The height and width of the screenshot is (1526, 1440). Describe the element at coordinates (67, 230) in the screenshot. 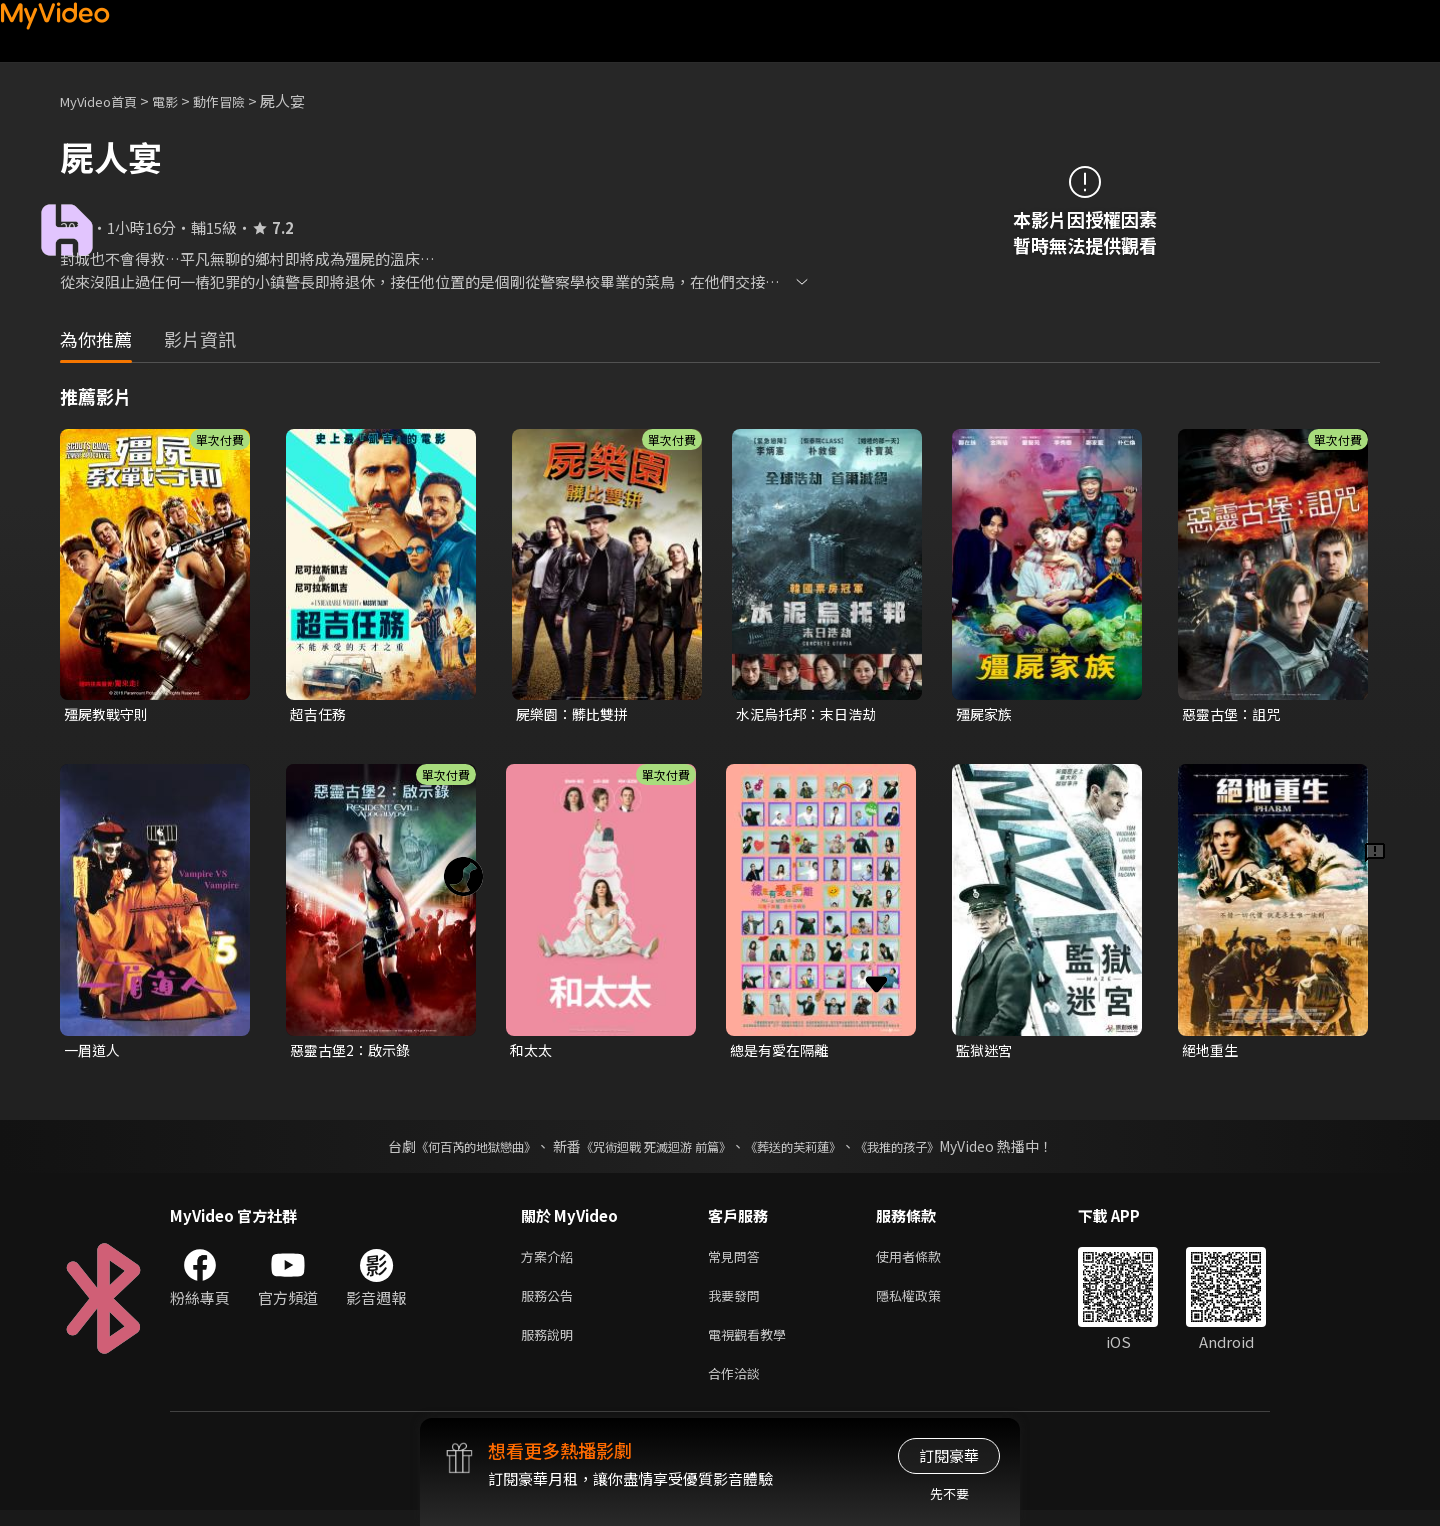

I see `save current file or document` at that location.